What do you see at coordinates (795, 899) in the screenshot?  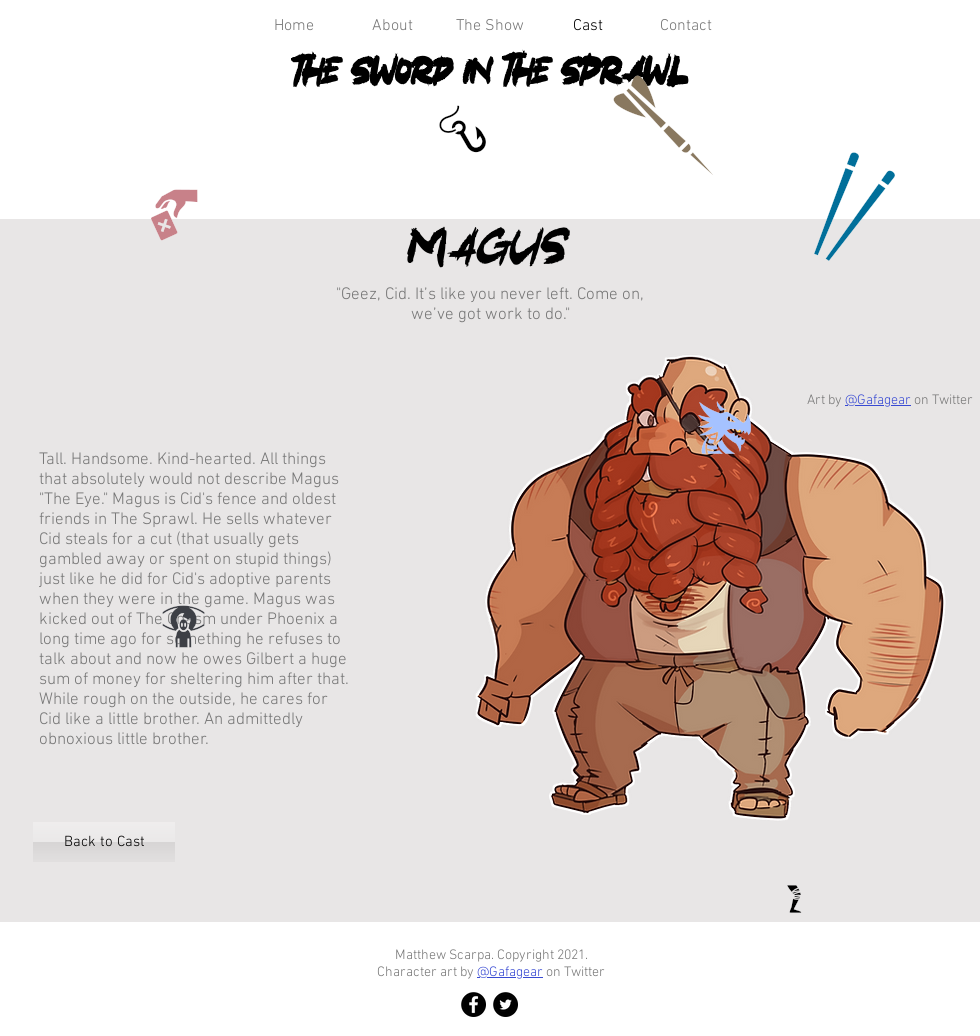 I see `view injury or recovery status` at bounding box center [795, 899].